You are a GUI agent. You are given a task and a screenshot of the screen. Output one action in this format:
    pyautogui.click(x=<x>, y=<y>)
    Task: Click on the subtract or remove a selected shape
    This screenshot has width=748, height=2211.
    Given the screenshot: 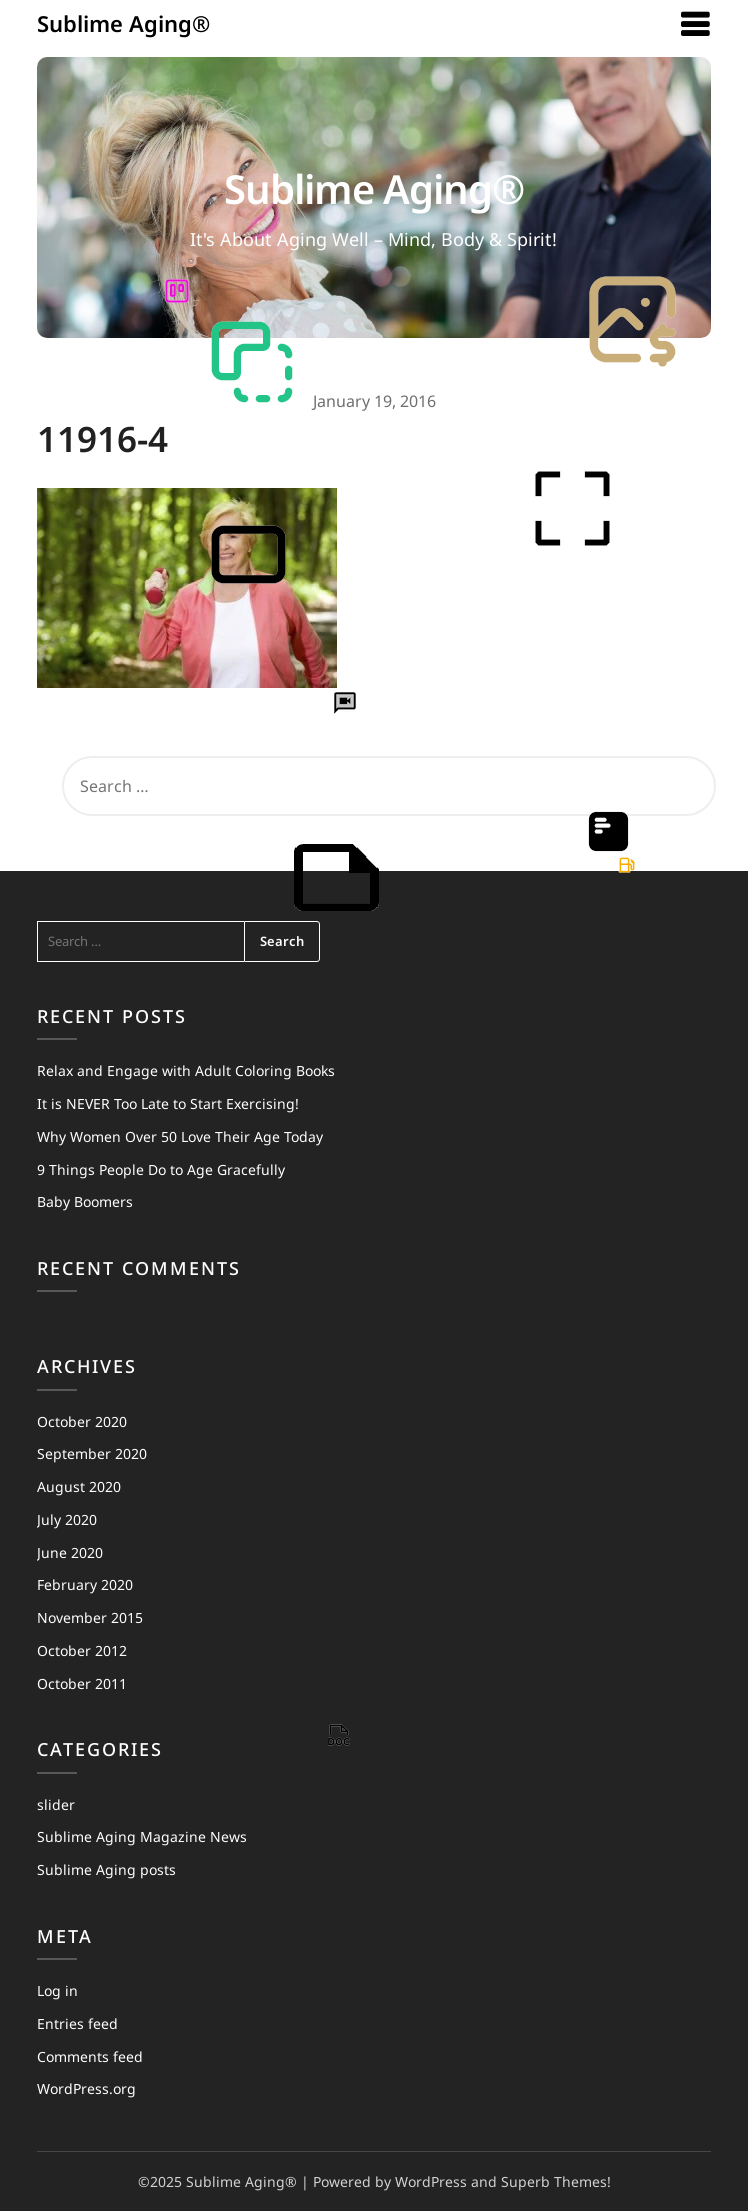 What is the action you would take?
    pyautogui.click(x=252, y=362)
    